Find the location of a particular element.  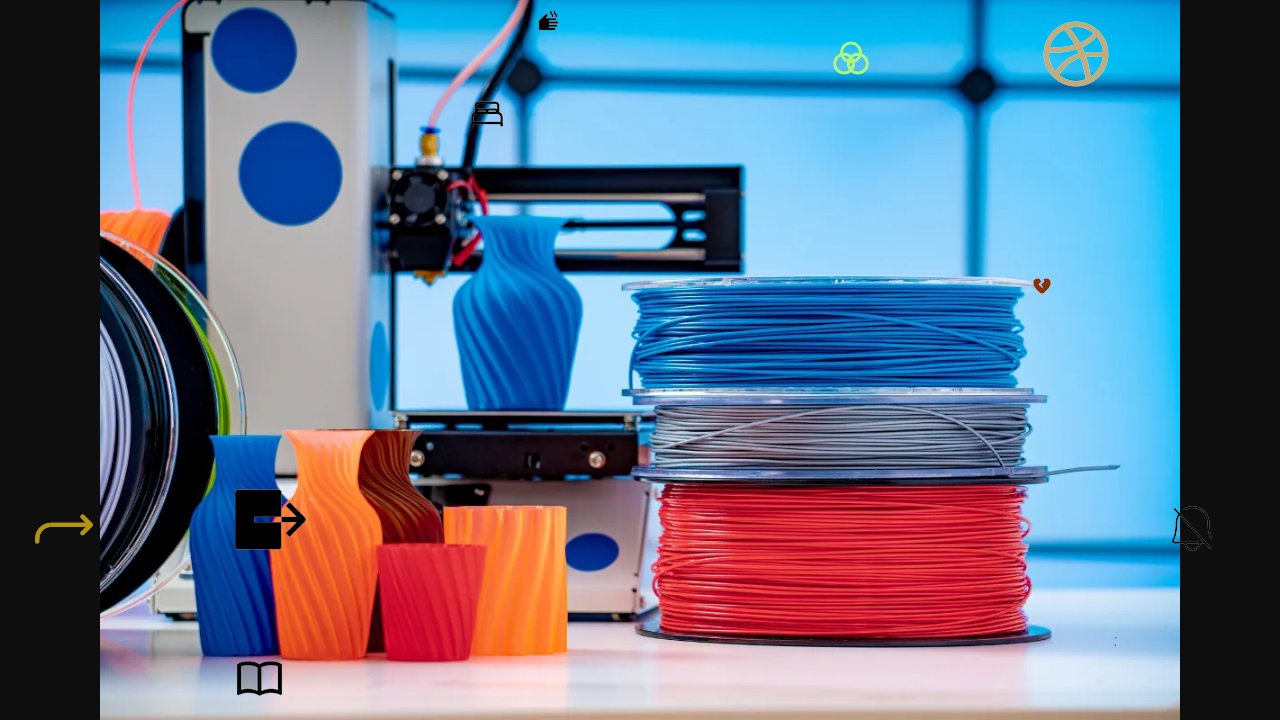

view hotel or accommodation options is located at coordinates (487, 114).